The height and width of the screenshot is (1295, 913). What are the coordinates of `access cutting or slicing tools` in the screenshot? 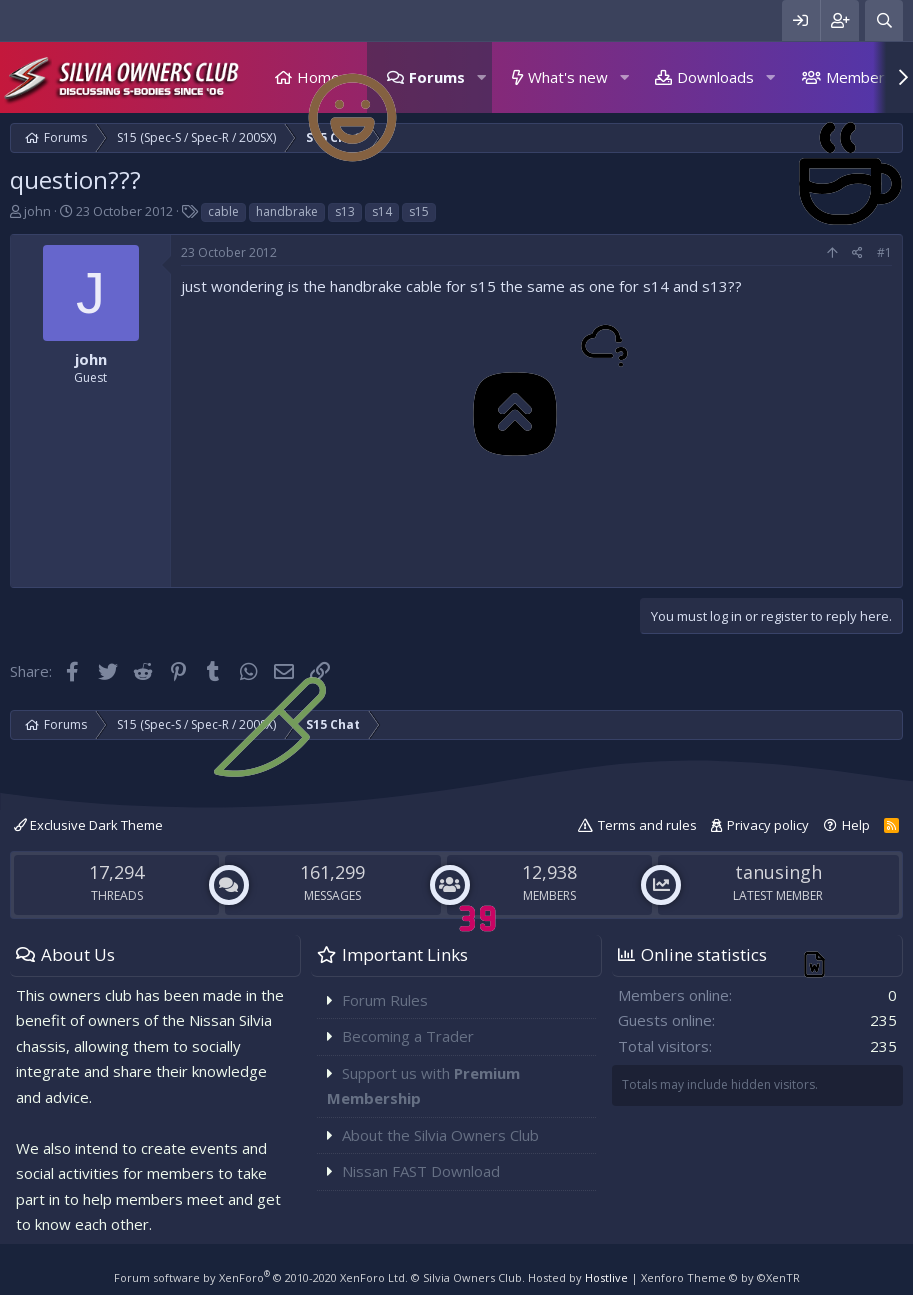 It's located at (270, 729).